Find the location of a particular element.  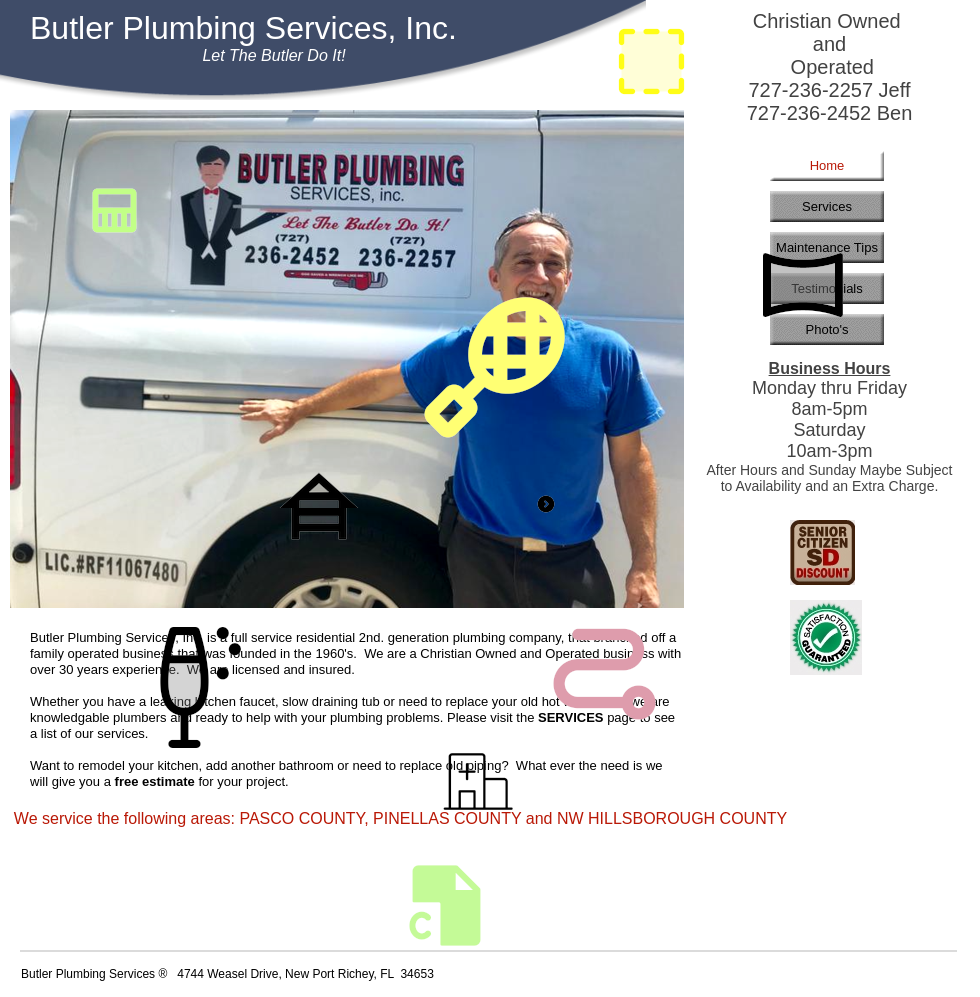

select or highlight an area is located at coordinates (651, 61).